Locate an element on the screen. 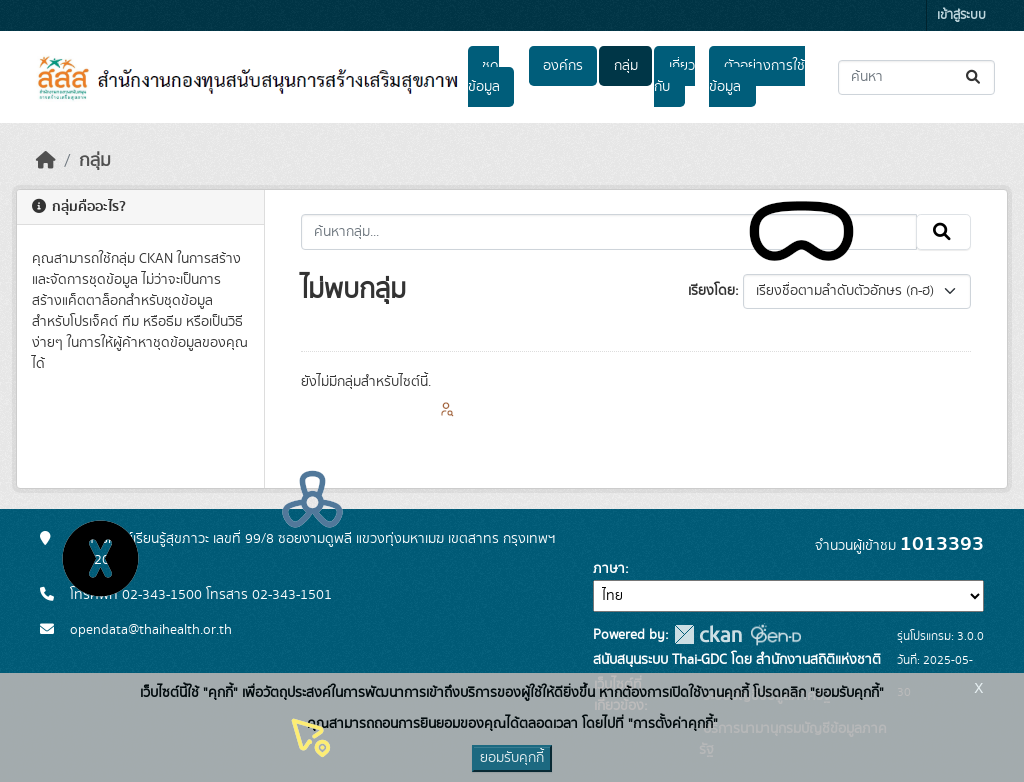 The image size is (1024, 782). search for a user or contact is located at coordinates (446, 409).